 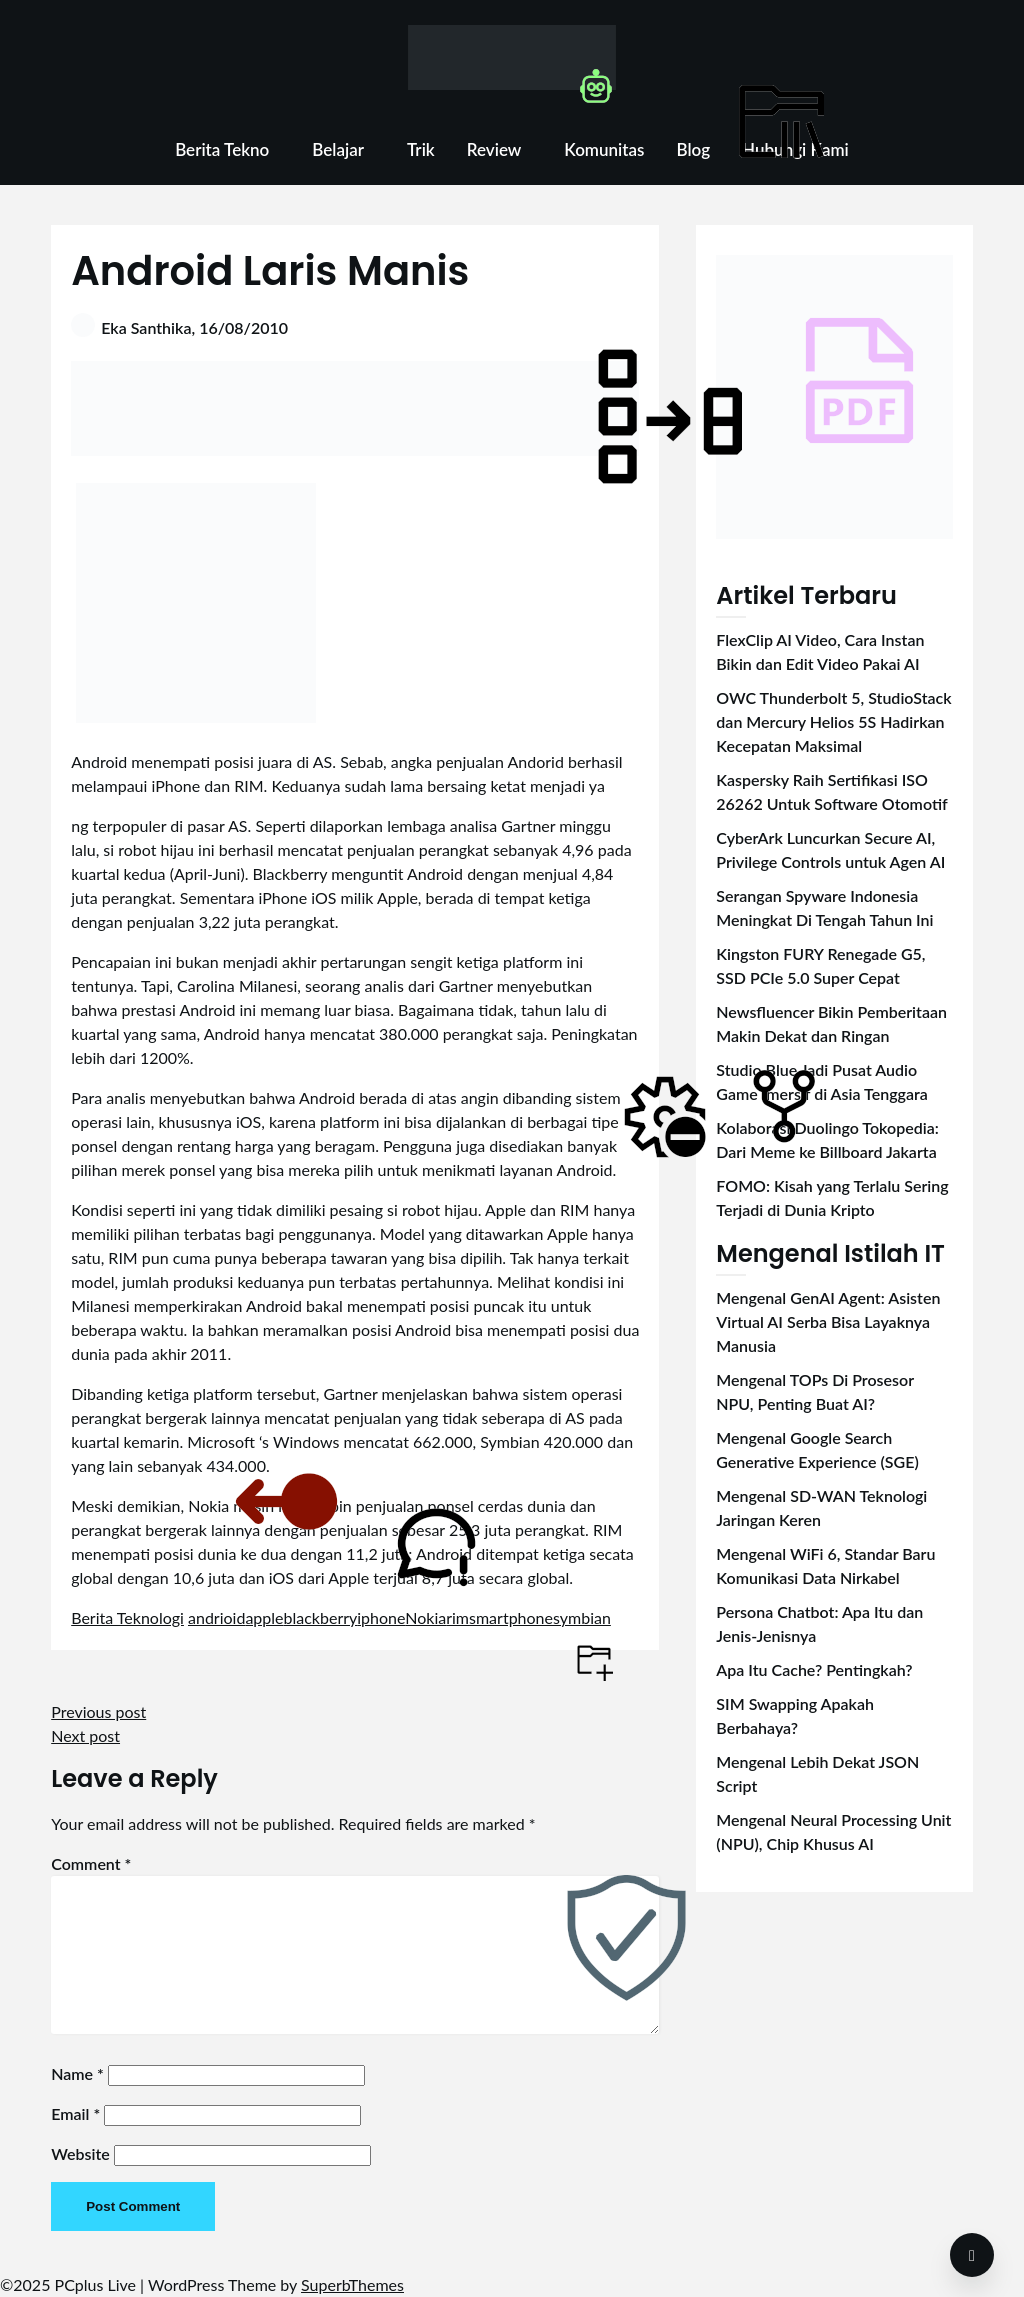 I want to click on create a new folder, so click(x=594, y=1662).